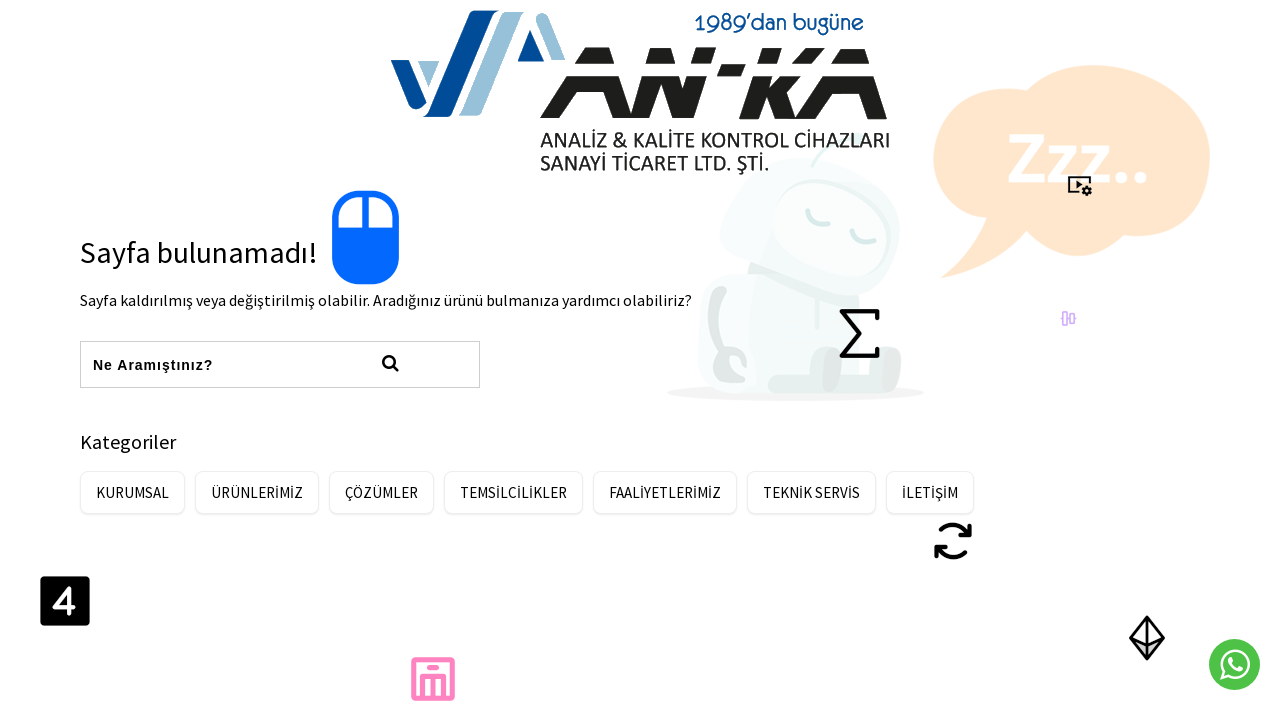 This screenshot has width=1280, height=720. I want to click on indicates mouse input is available or required, so click(365, 237).